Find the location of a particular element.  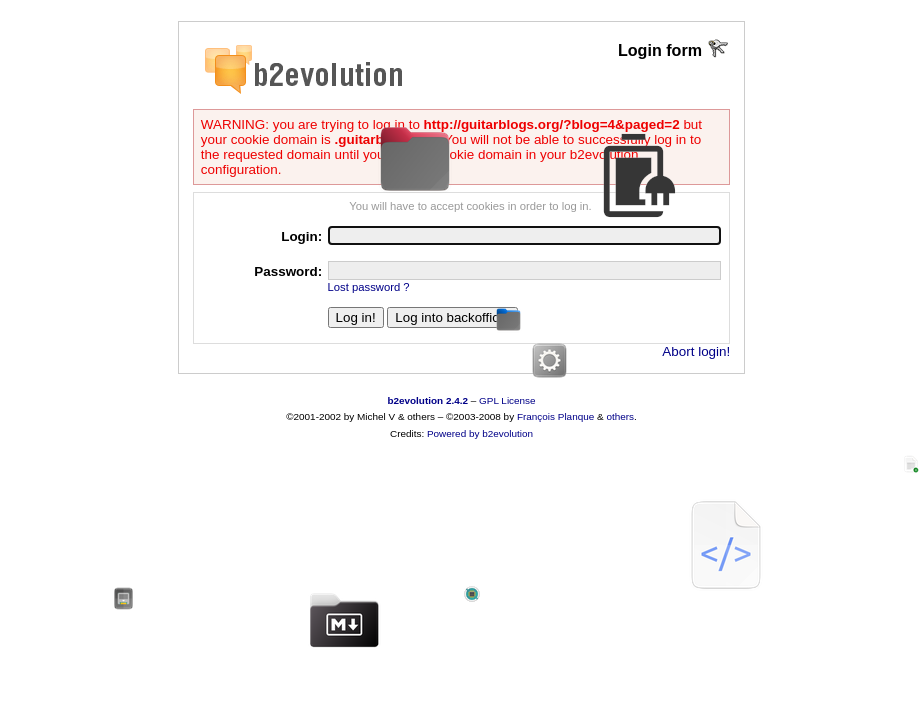

executable application file is located at coordinates (549, 360).